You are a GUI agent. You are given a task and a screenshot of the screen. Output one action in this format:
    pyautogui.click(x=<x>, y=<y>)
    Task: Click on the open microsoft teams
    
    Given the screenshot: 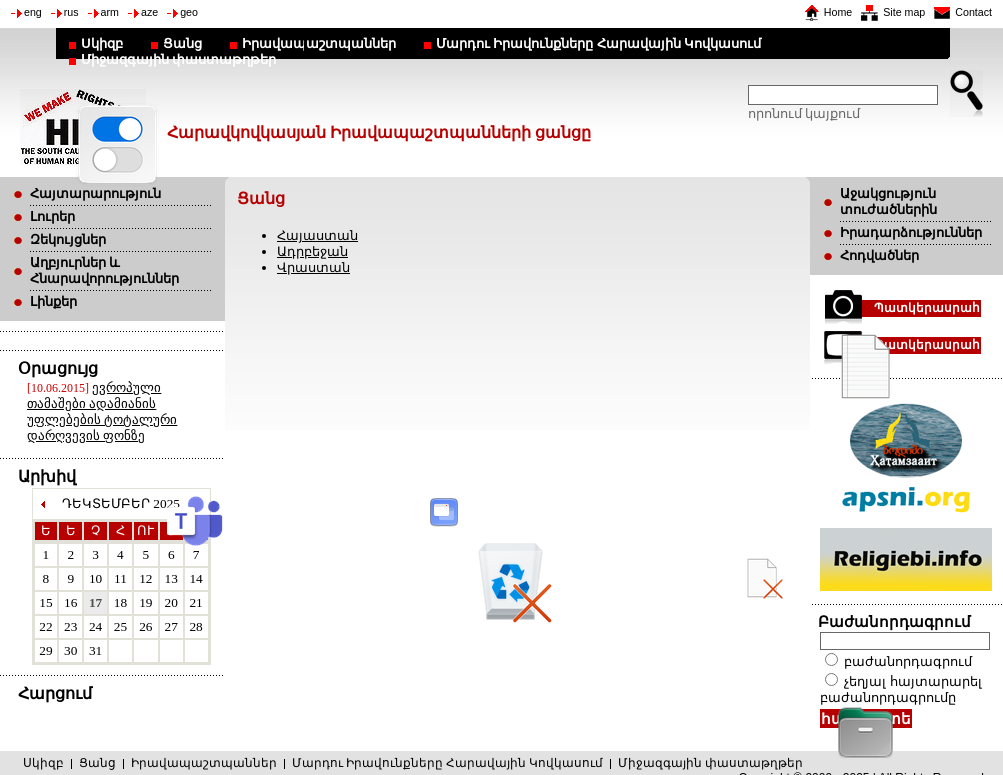 What is the action you would take?
    pyautogui.click(x=195, y=521)
    